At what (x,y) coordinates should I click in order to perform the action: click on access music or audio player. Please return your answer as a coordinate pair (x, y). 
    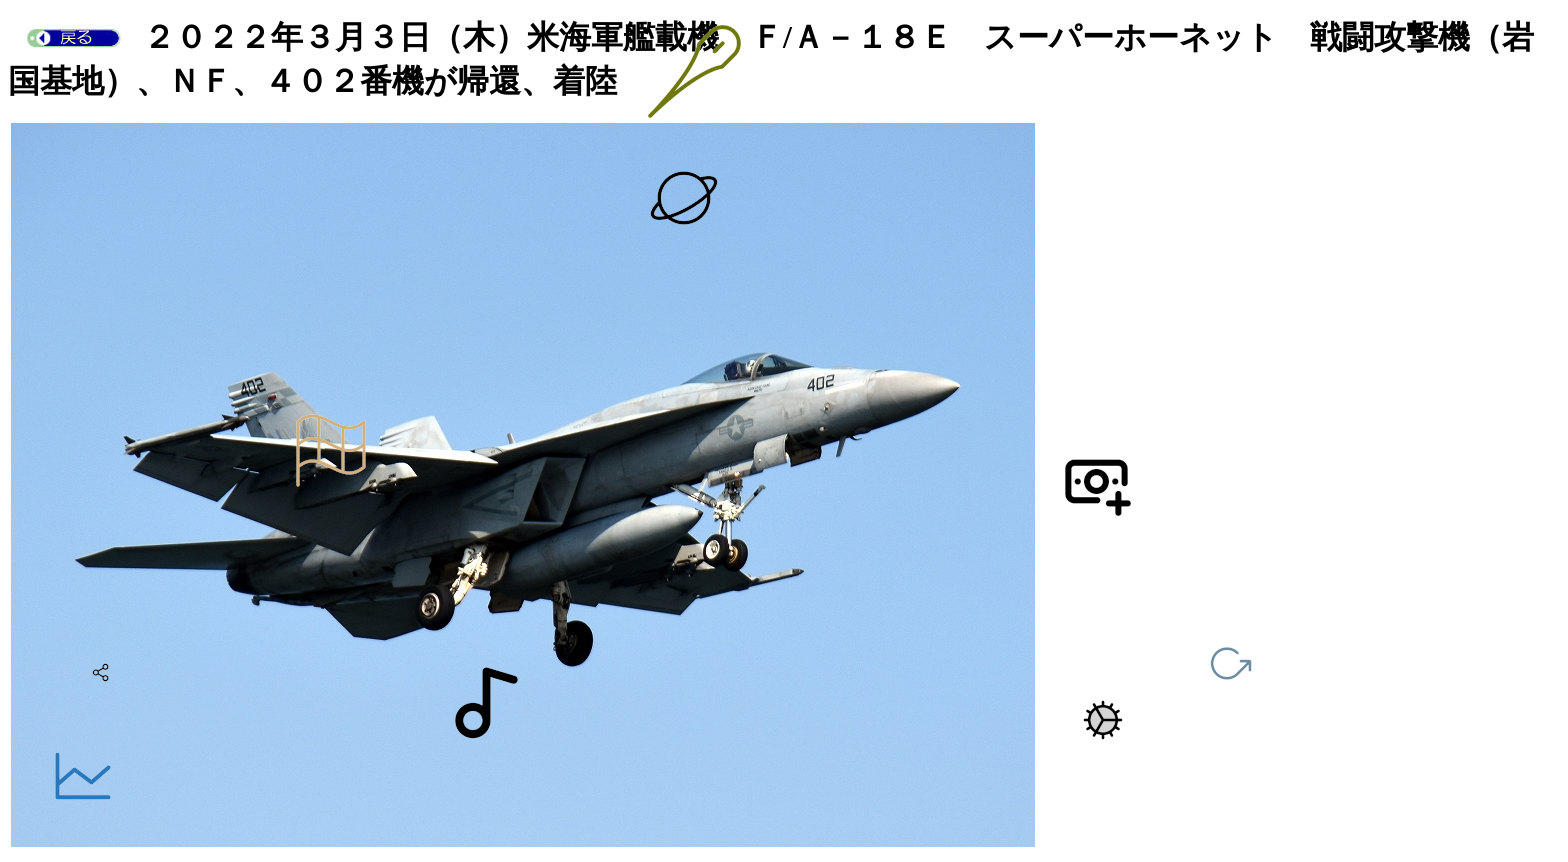
    Looking at the image, I should click on (486, 701).